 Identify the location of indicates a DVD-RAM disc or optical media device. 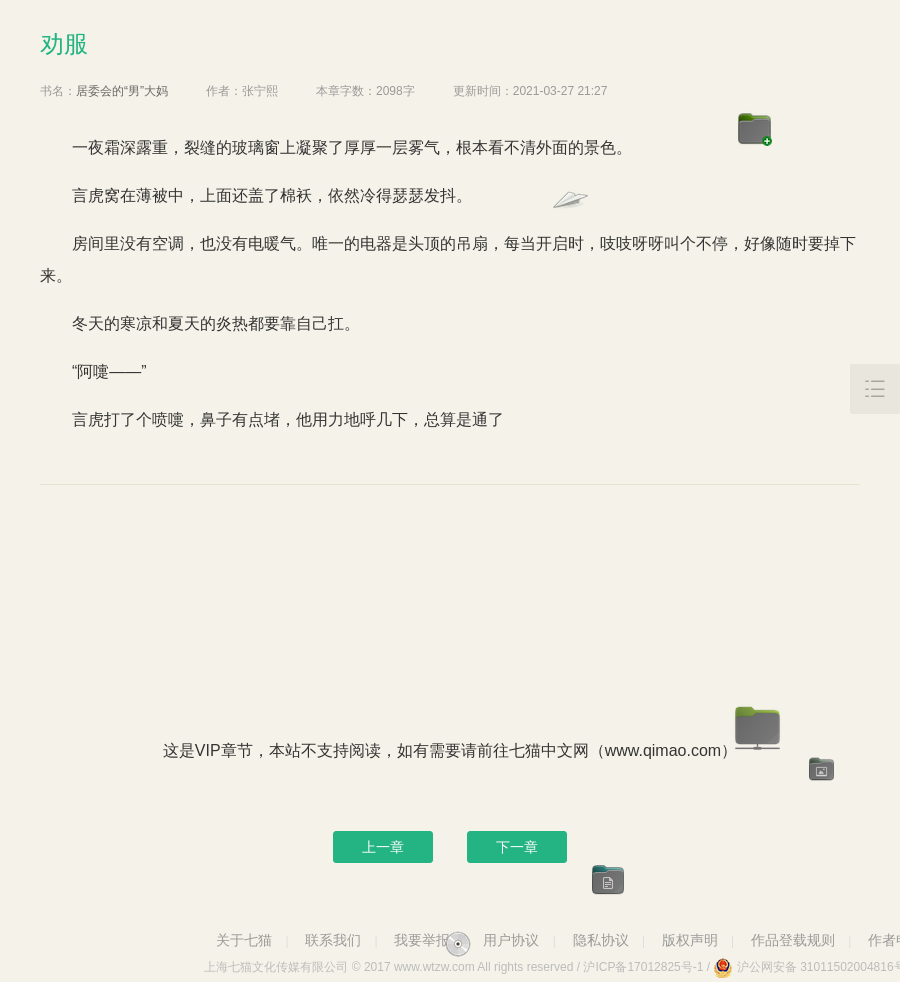
(458, 944).